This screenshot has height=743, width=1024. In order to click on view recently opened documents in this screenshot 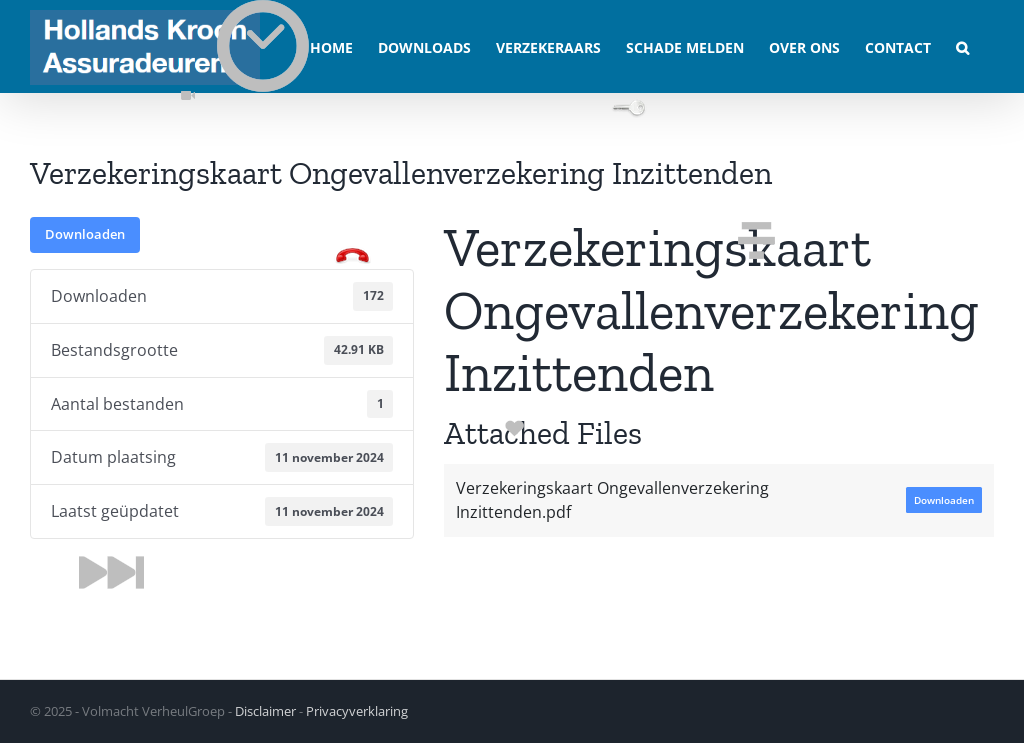, I will do `click(266, 49)`.